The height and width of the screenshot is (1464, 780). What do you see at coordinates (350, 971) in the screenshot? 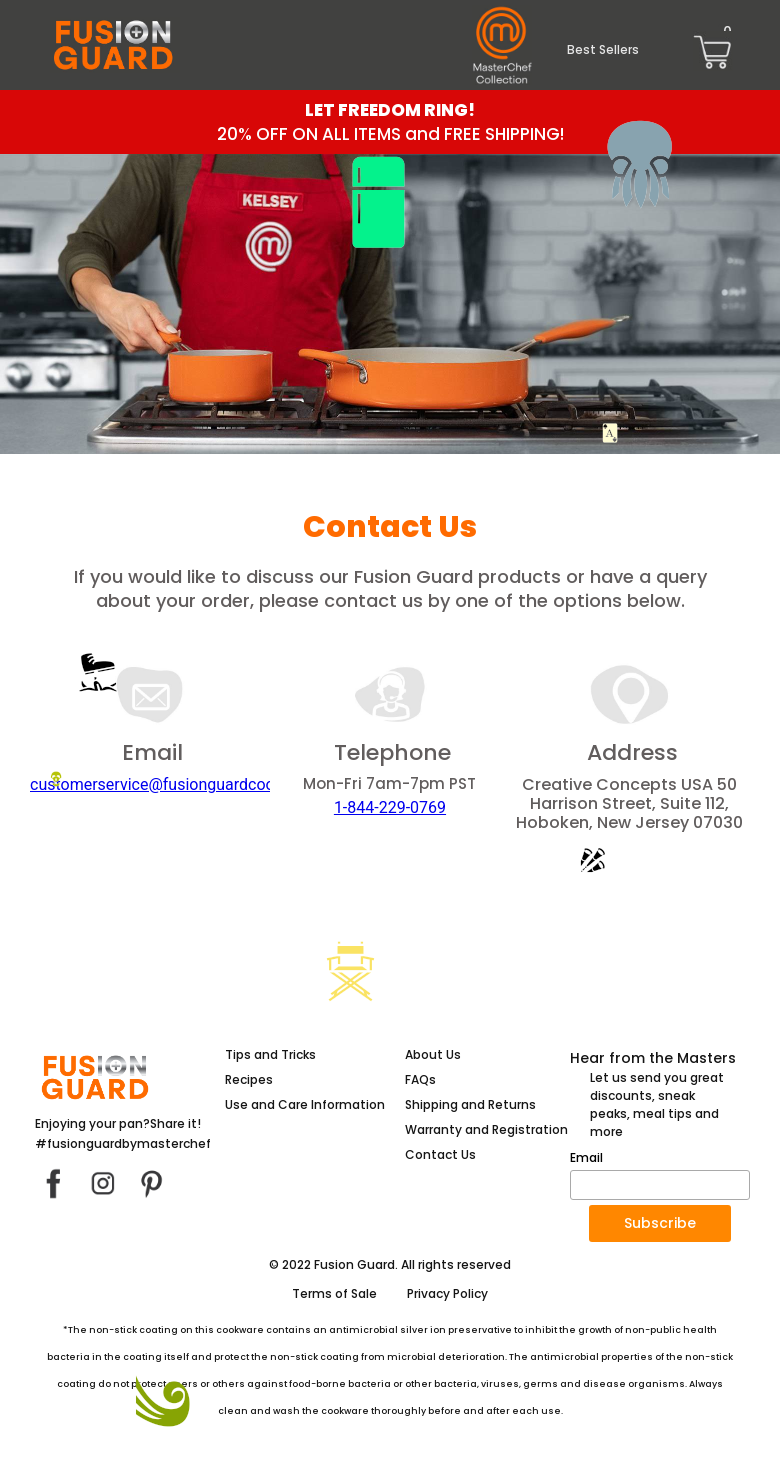
I see `access director or creator mode` at bounding box center [350, 971].